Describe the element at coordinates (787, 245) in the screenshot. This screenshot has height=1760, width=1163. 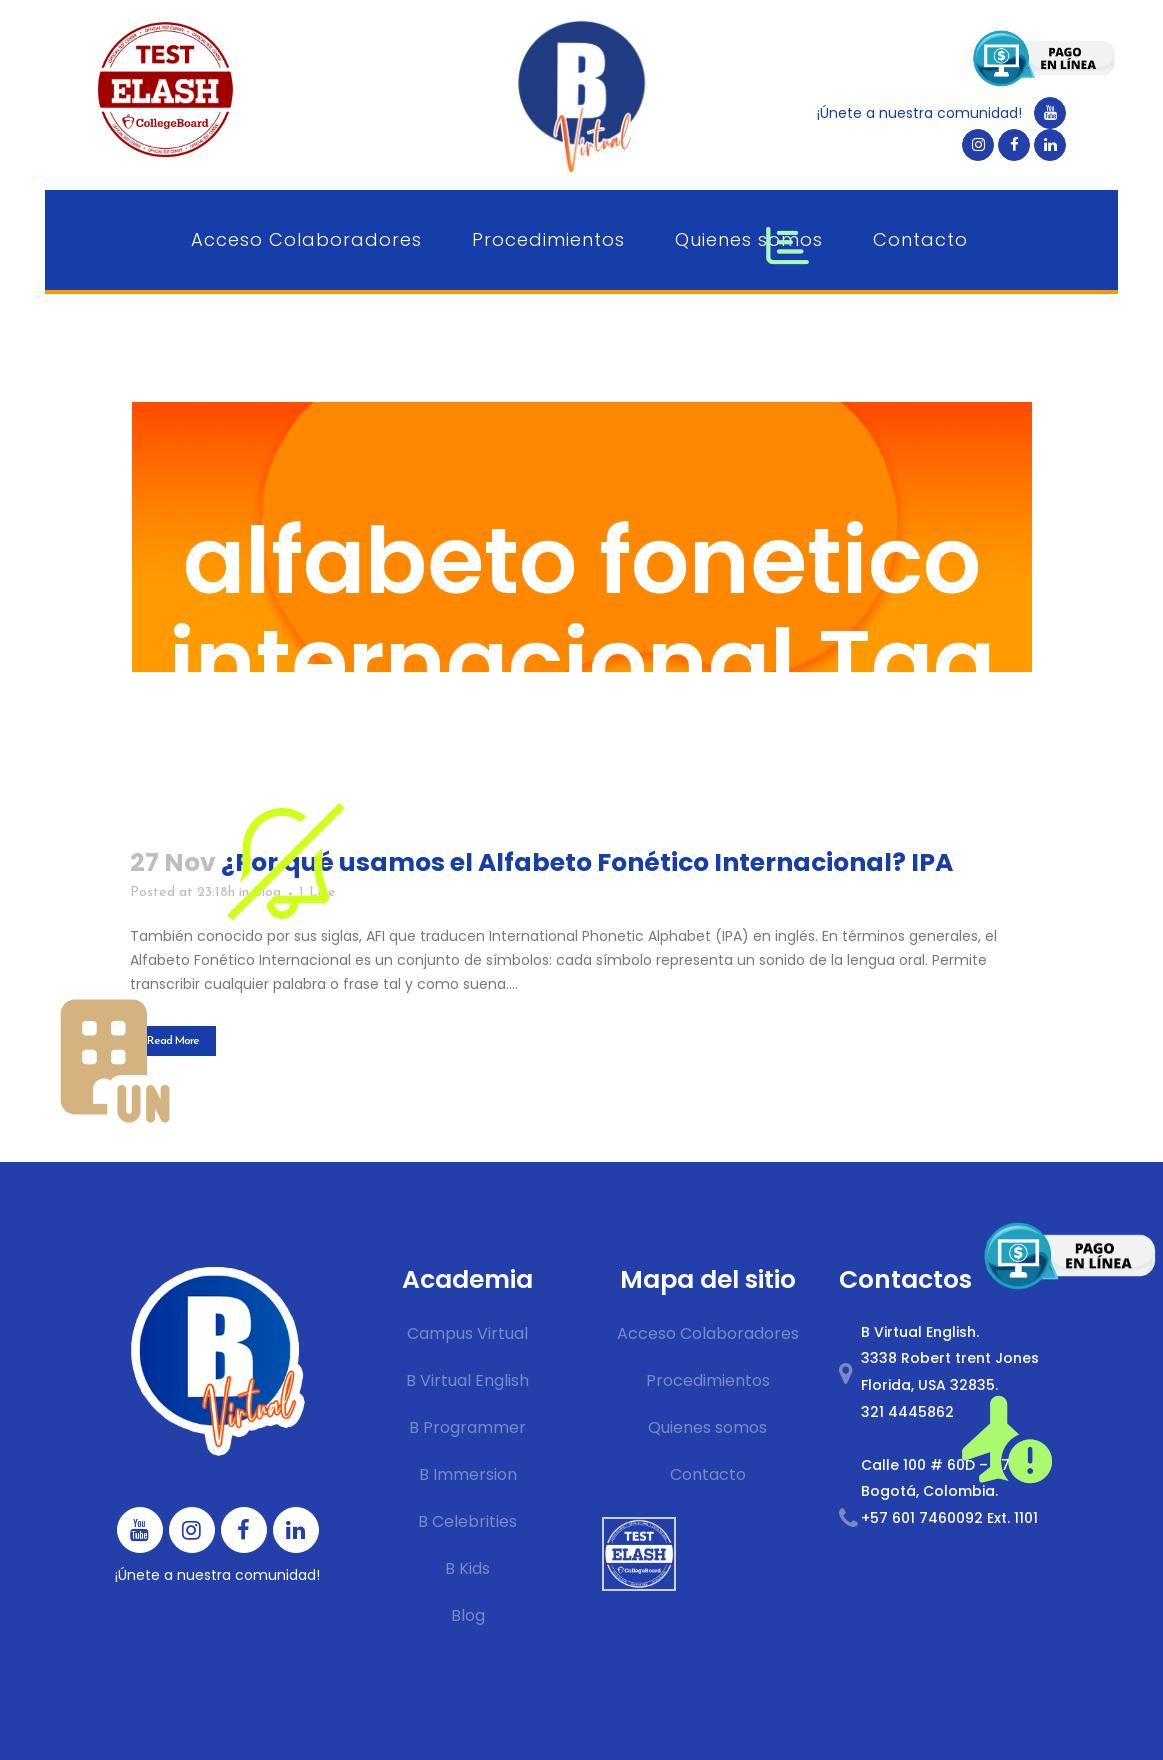
I see `view analytics or statistics` at that location.